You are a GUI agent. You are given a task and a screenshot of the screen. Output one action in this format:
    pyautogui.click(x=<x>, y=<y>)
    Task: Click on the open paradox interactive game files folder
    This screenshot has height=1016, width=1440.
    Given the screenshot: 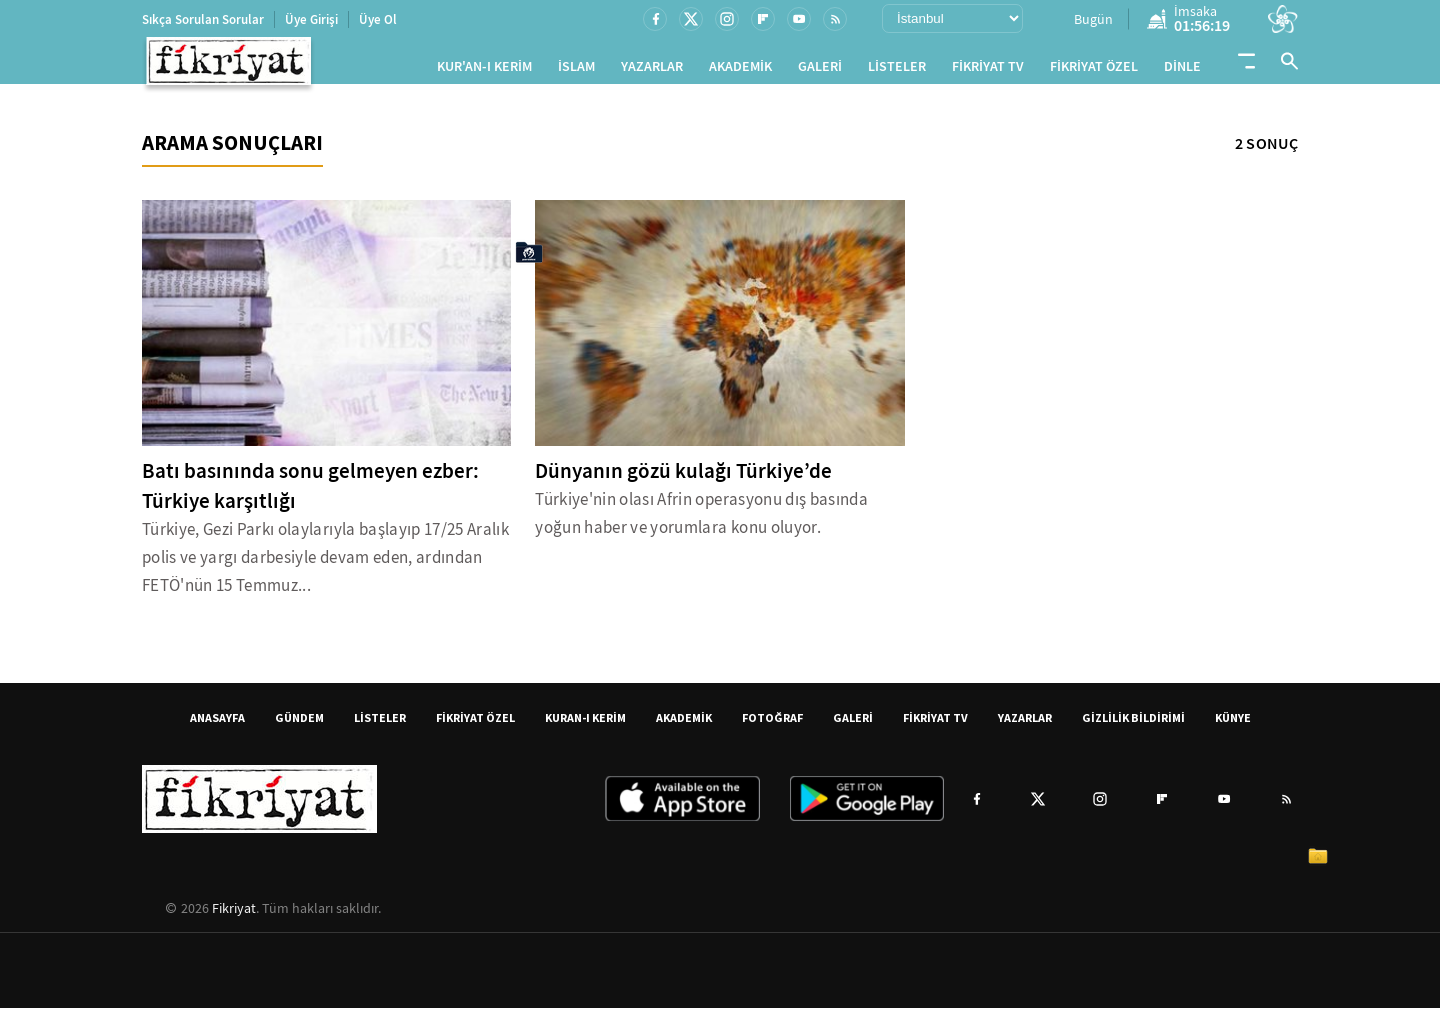 What is the action you would take?
    pyautogui.click(x=529, y=253)
    